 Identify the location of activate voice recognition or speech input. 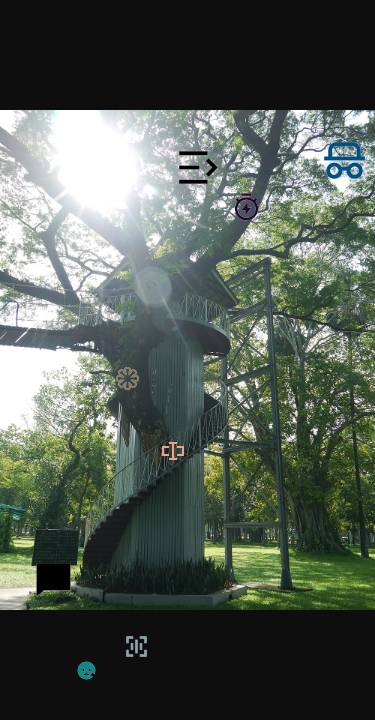
(136, 646).